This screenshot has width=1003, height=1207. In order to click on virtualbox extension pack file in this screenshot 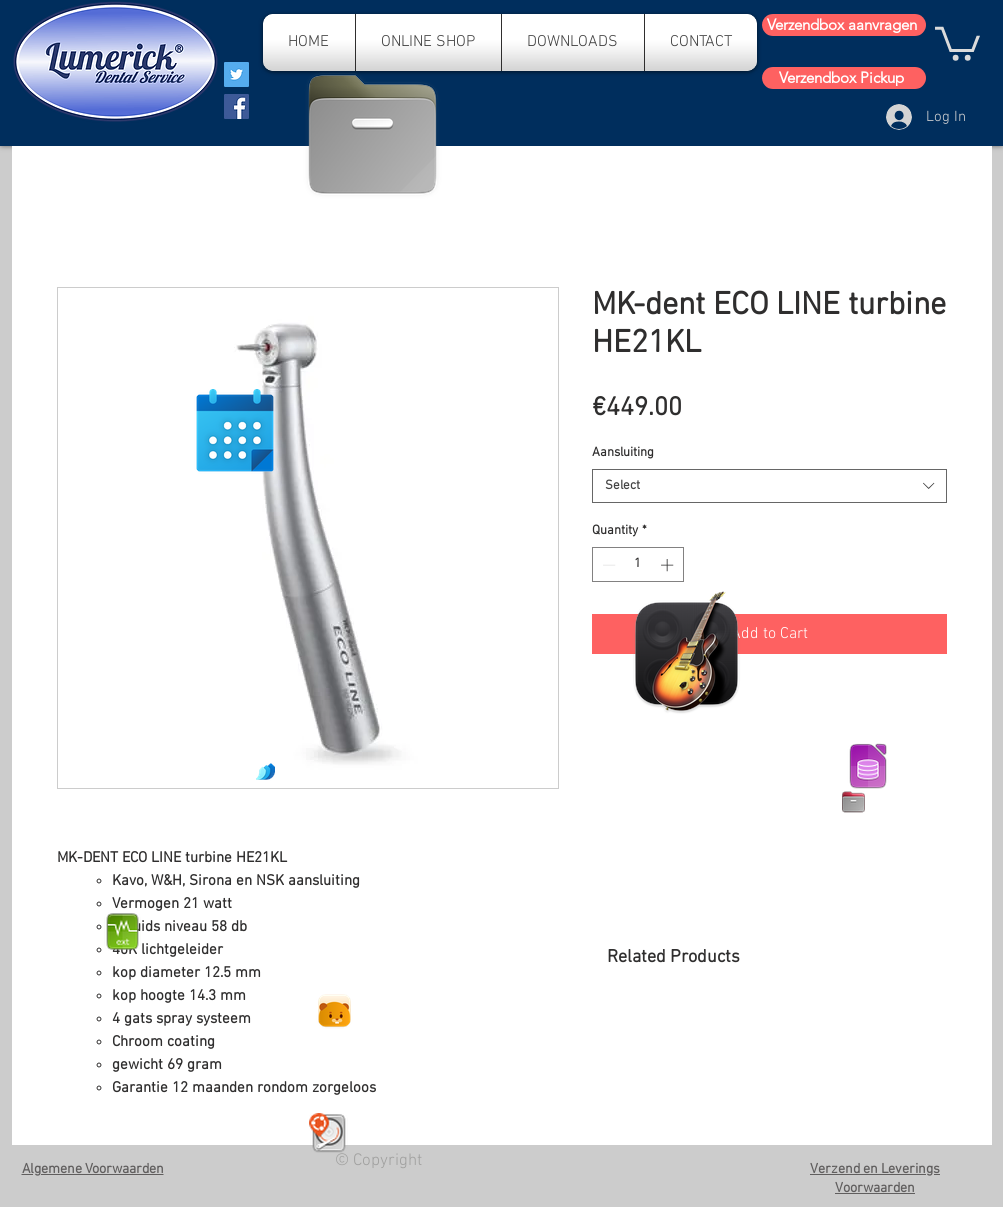, I will do `click(122, 931)`.